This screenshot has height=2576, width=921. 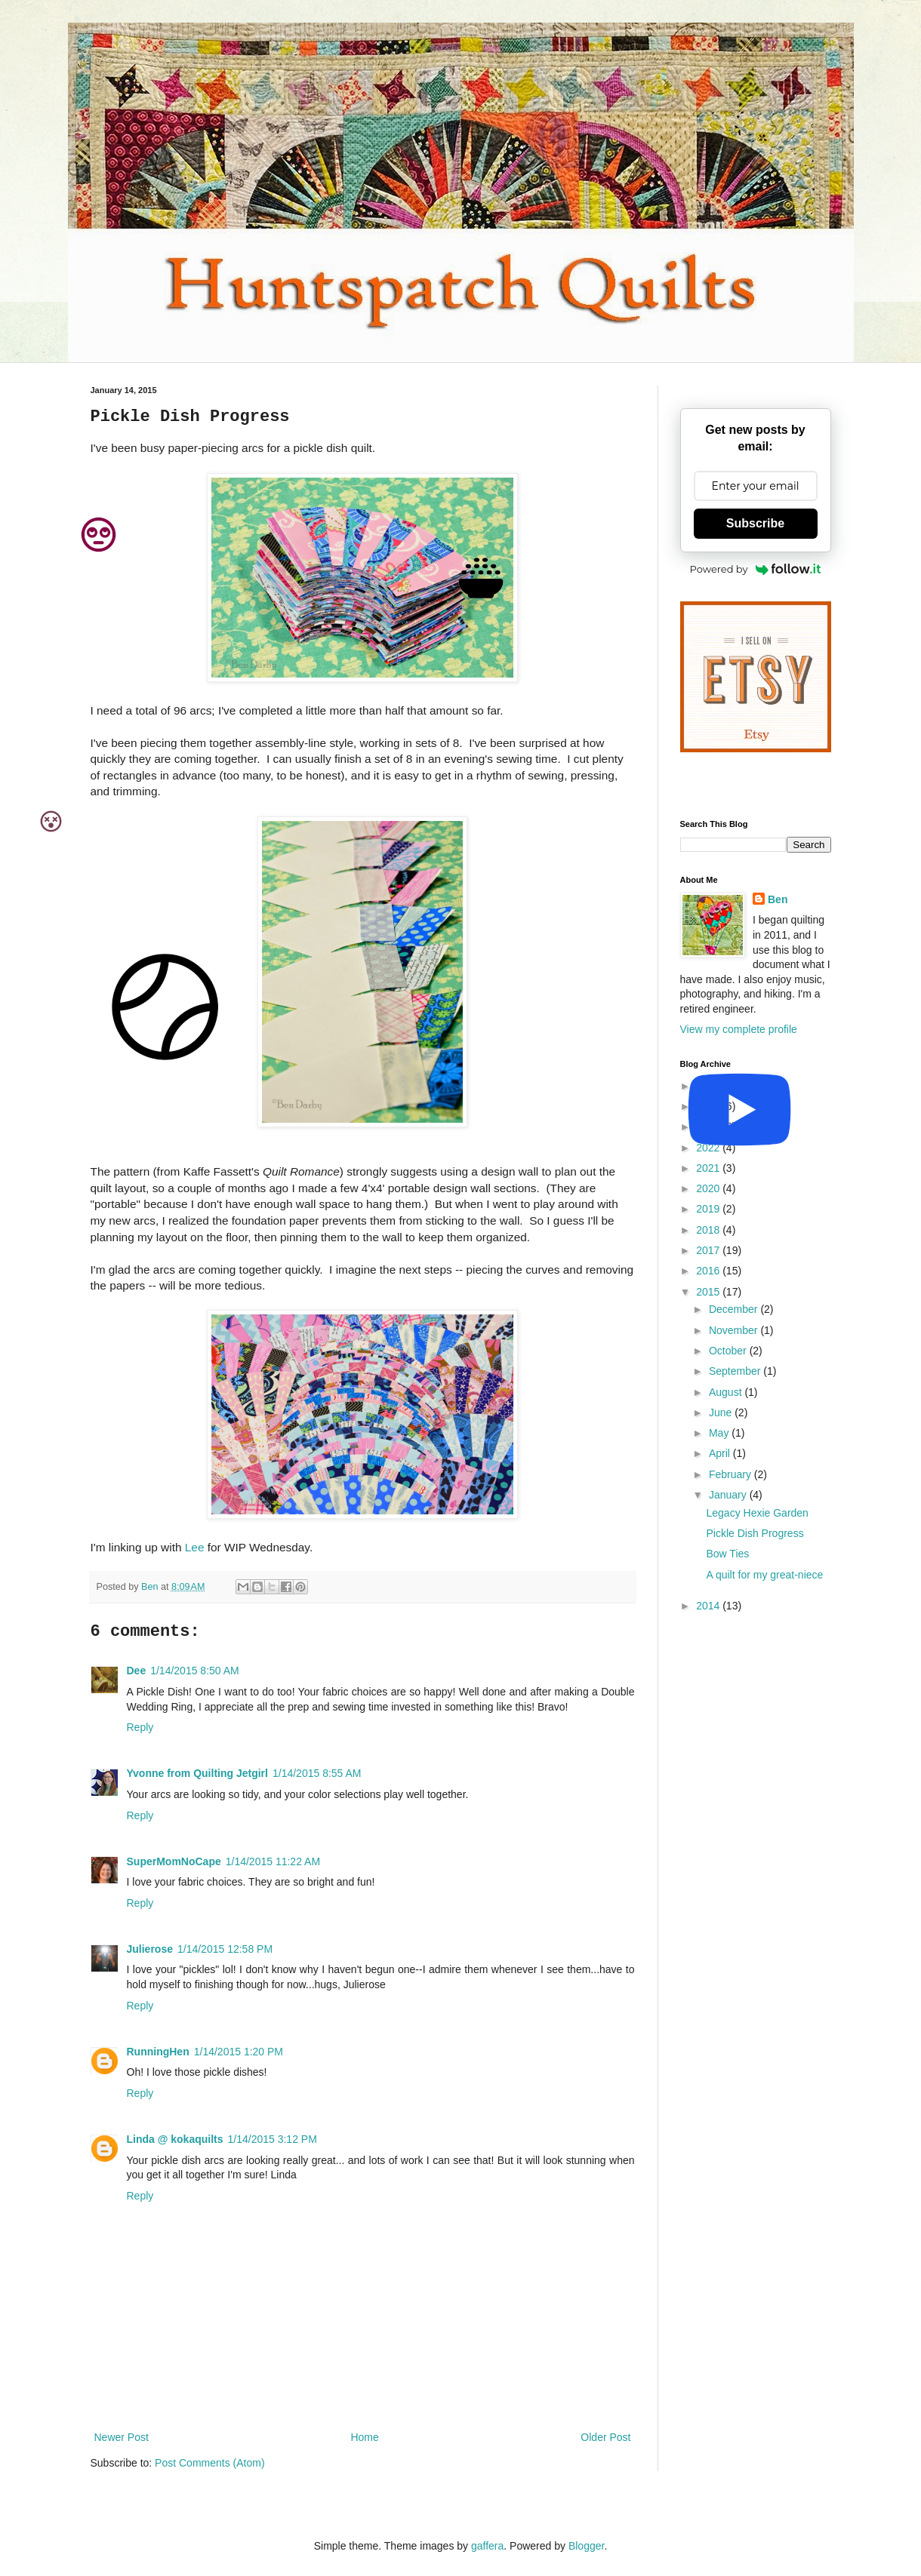 I want to click on open YouTube app, so click(x=739, y=1109).